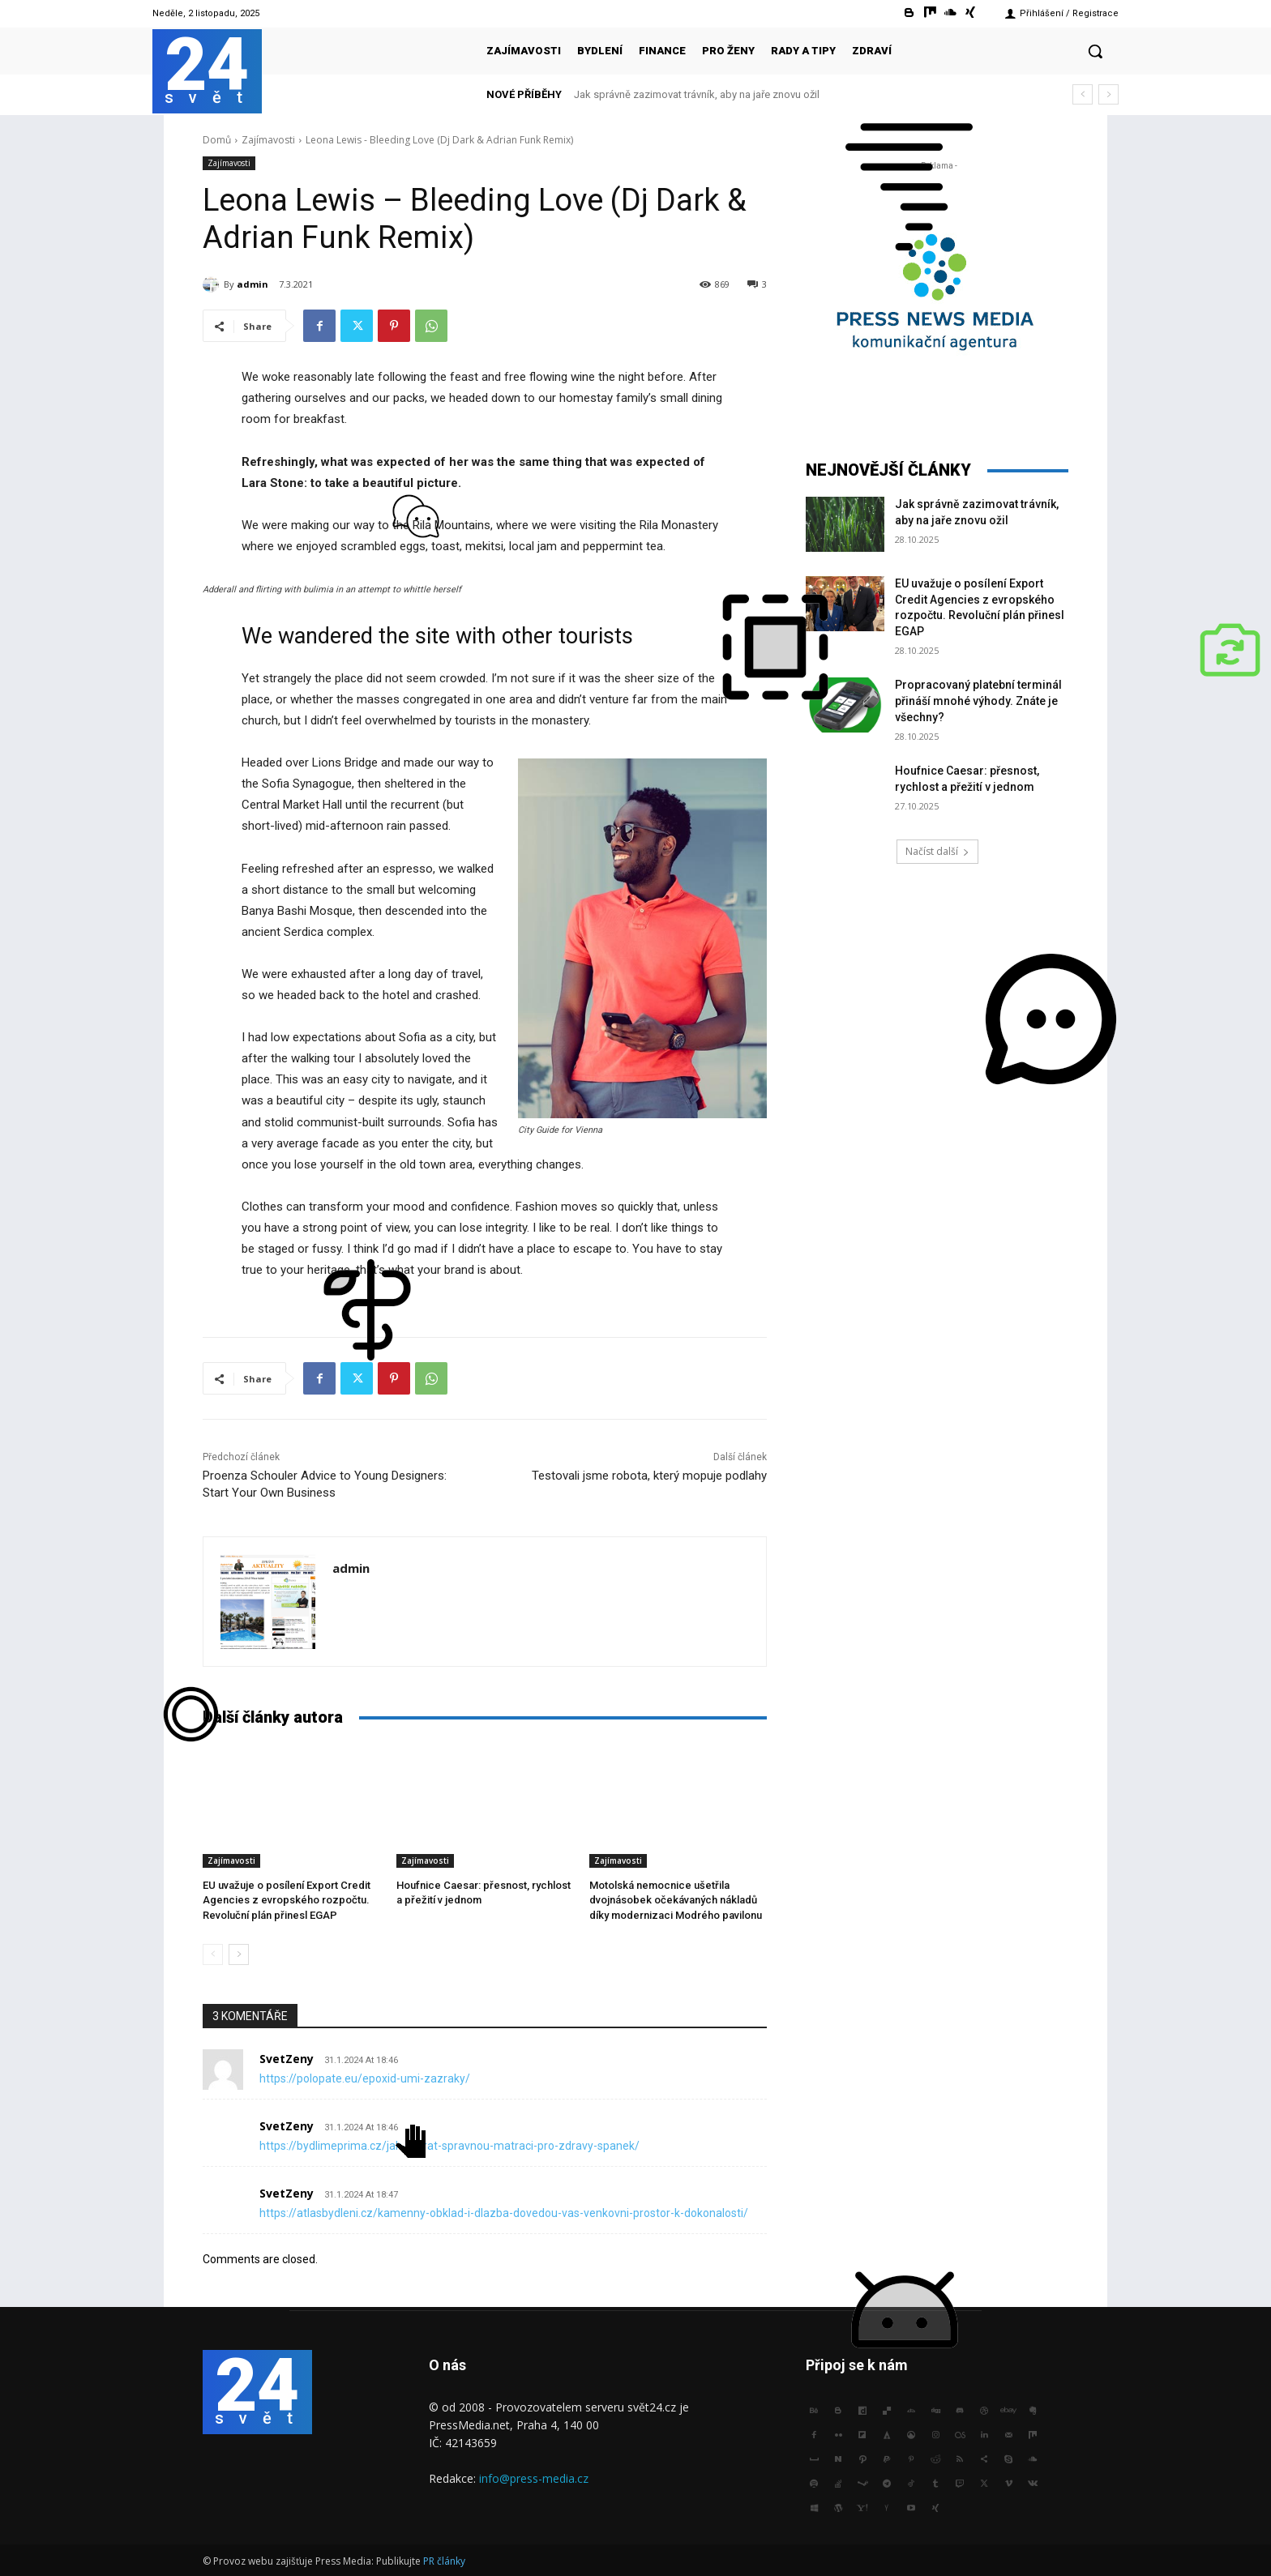  What do you see at coordinates (190, 1714) in the screenshot?
I see `start recording audio or video` at bounding box center [190, 1714].